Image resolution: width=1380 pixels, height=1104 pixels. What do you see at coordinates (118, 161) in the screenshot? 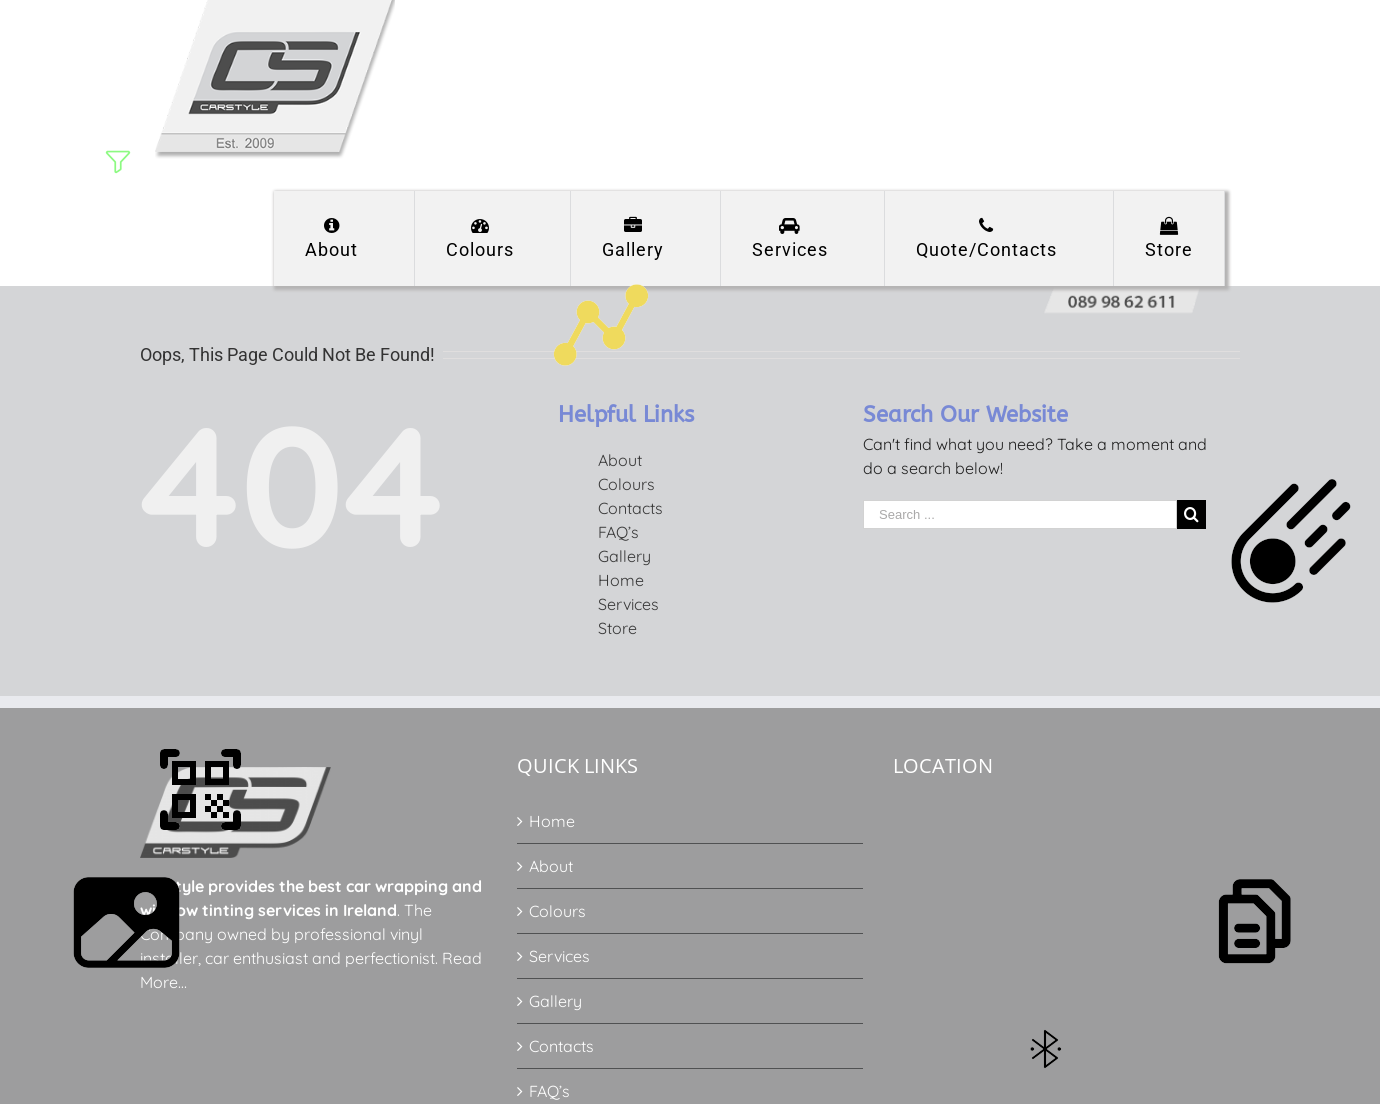
I see `filter or sort content` at bounding box center [118, 161].